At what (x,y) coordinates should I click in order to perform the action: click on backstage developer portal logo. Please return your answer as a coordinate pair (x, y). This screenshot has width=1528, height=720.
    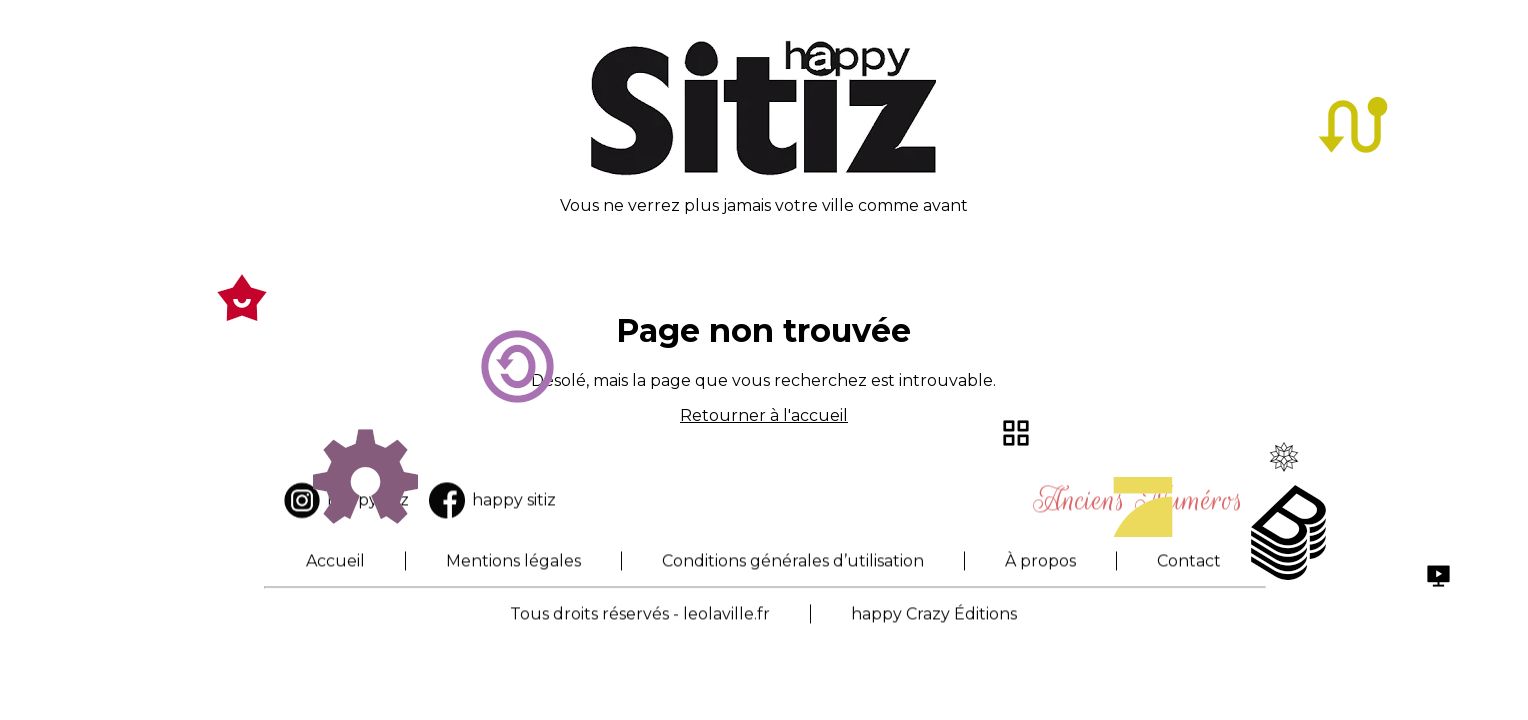
    Looking at the image, I should click on (1288, 532).